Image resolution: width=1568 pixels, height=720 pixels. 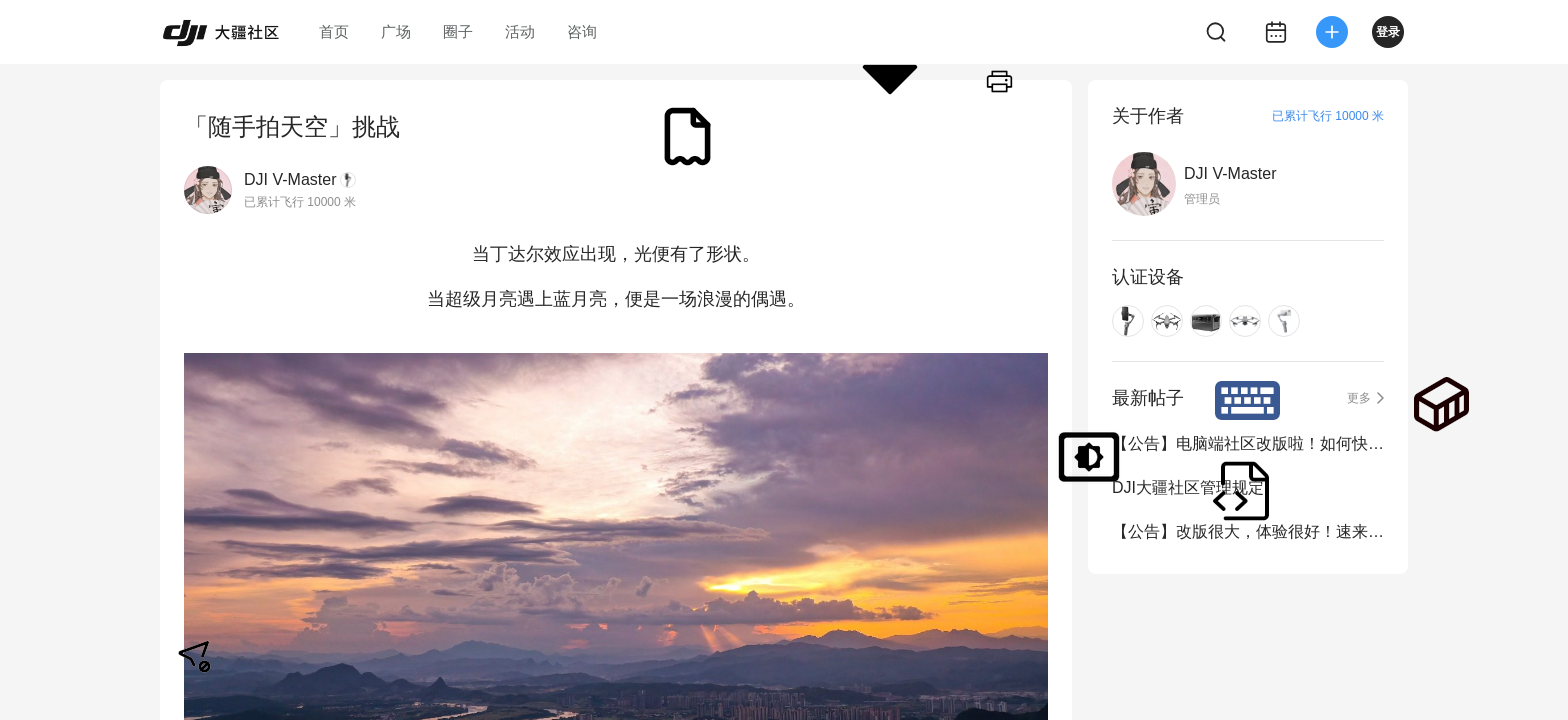 What do you see at coordinates (194, 656) in the screenshot?
I see `disable location sharing` at bounding box center [194, 656].